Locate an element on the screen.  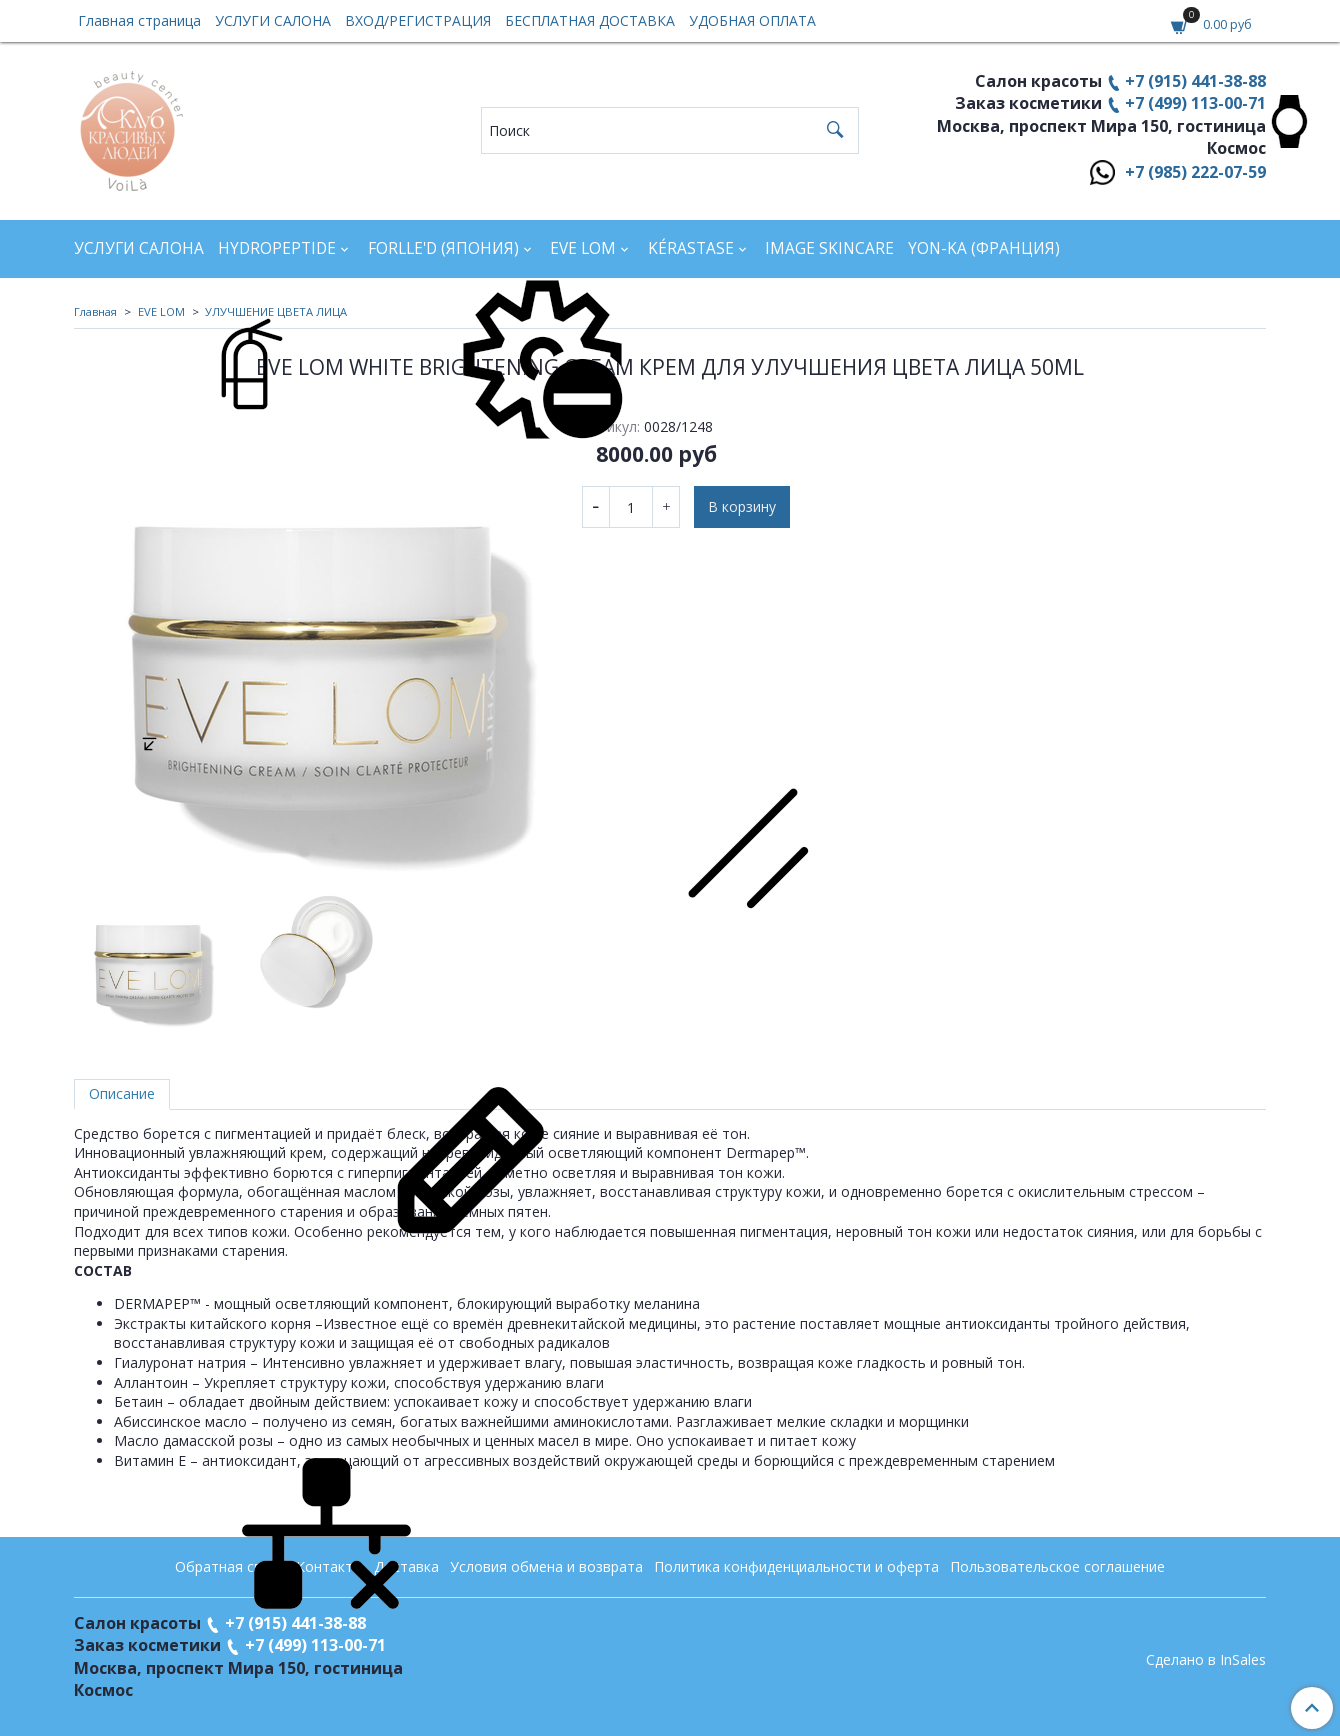
exclude file or folder from settings is located at coordinates (542, 359).